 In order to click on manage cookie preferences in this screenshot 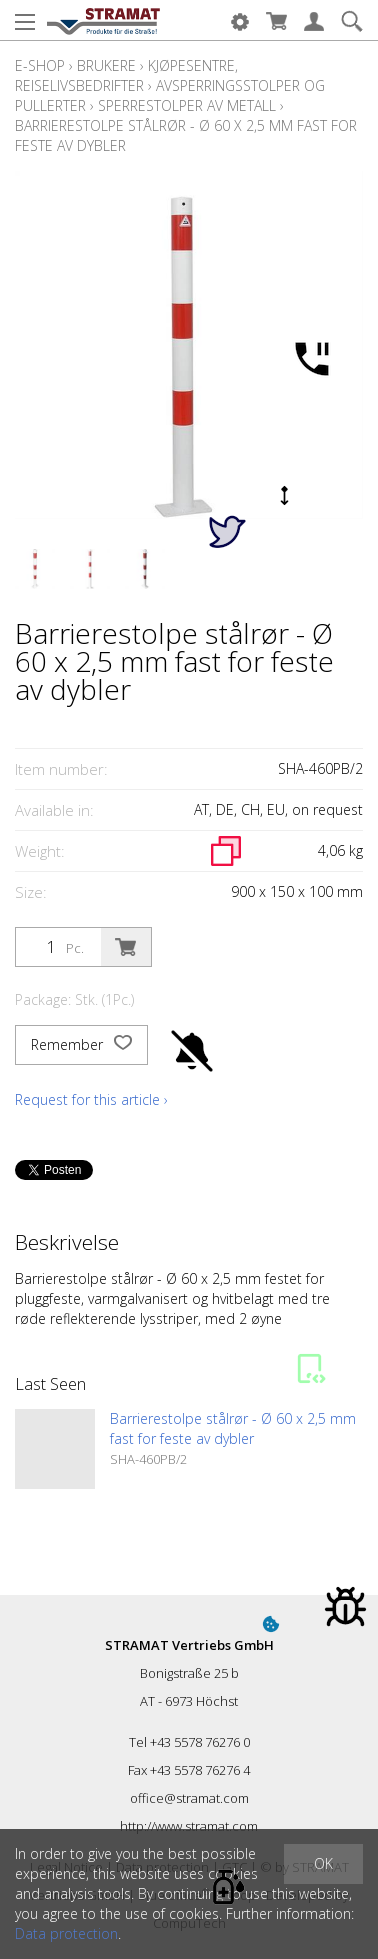, I will do `click(271, 1624)`.